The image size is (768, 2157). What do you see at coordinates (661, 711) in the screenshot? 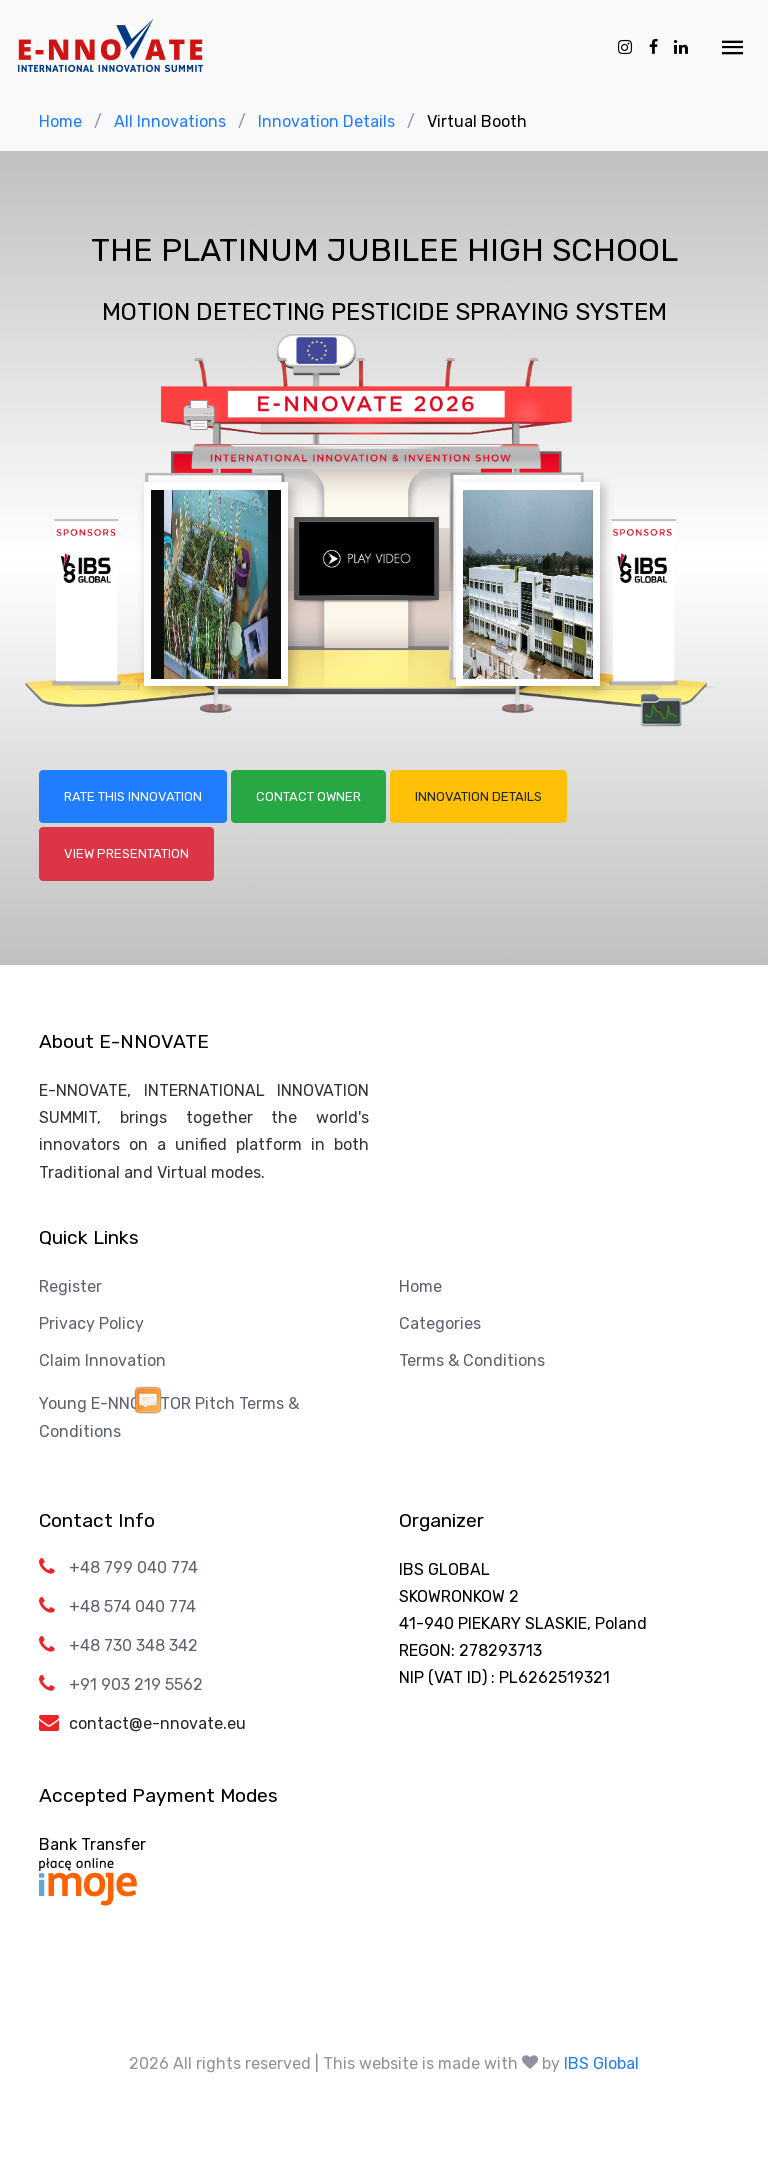
I see `open task manager files folder` at bounding box center [661, 711].